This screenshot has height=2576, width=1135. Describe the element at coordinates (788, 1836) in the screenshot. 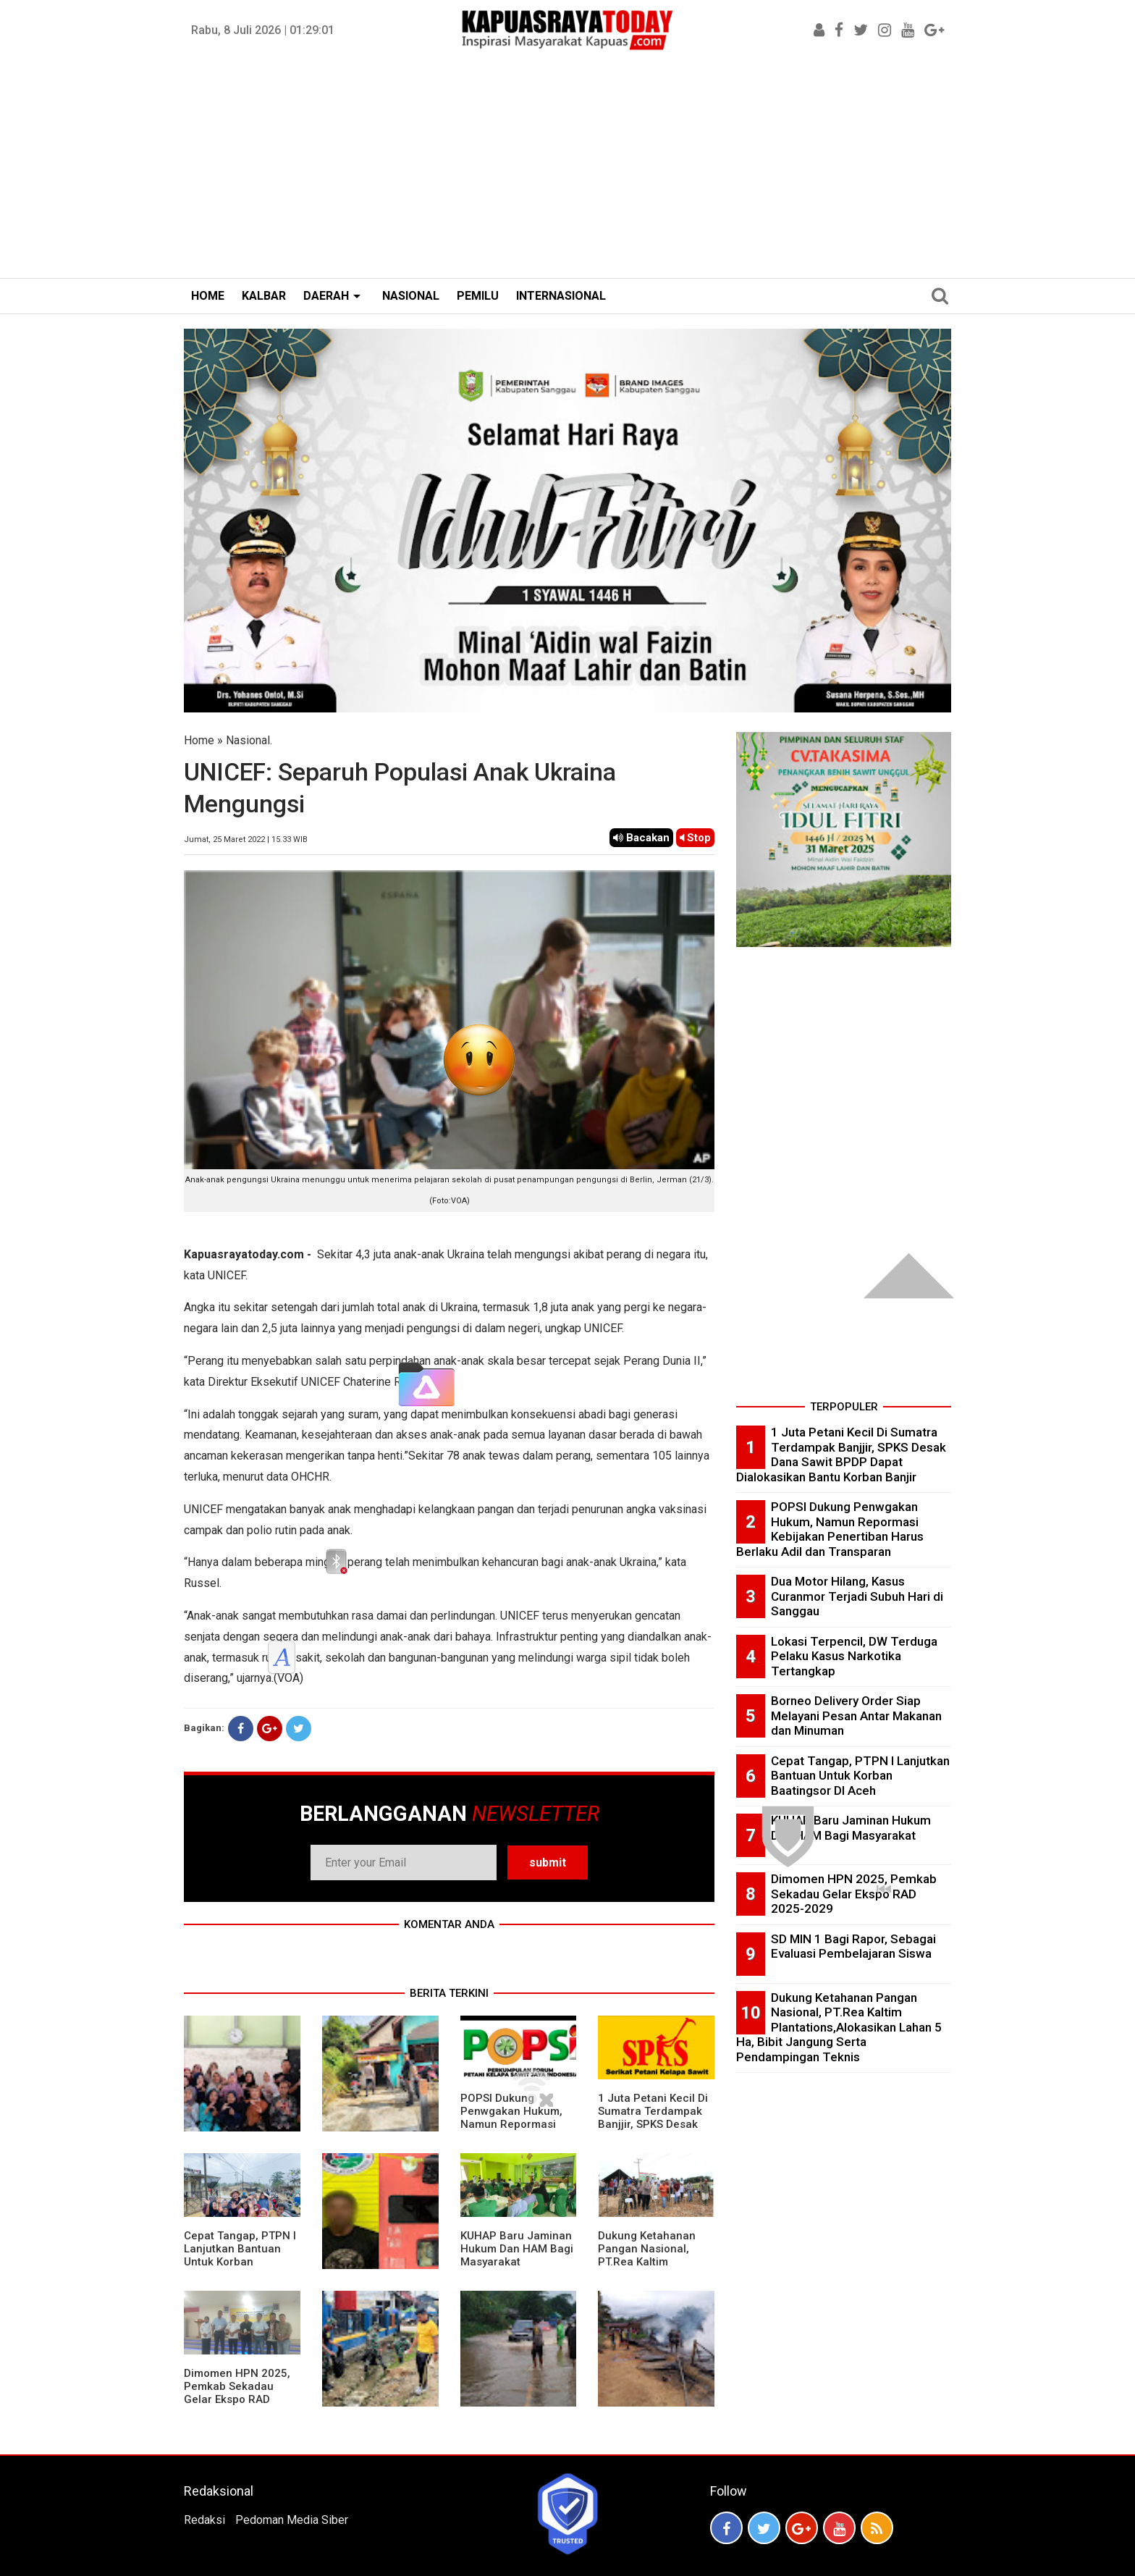

I see `indicates high security status` at that location.